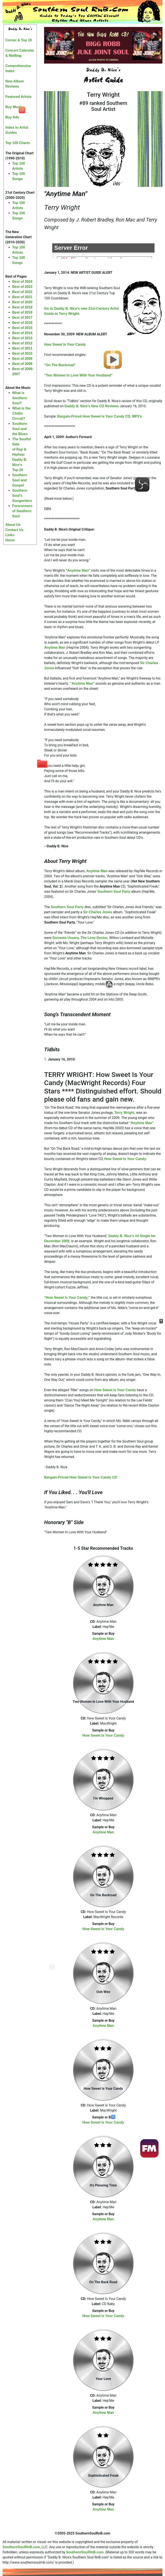 The width and height of the screenshot is (165, 2576). I want to click on open Déjà Dup backup application, so click(161, 1321).